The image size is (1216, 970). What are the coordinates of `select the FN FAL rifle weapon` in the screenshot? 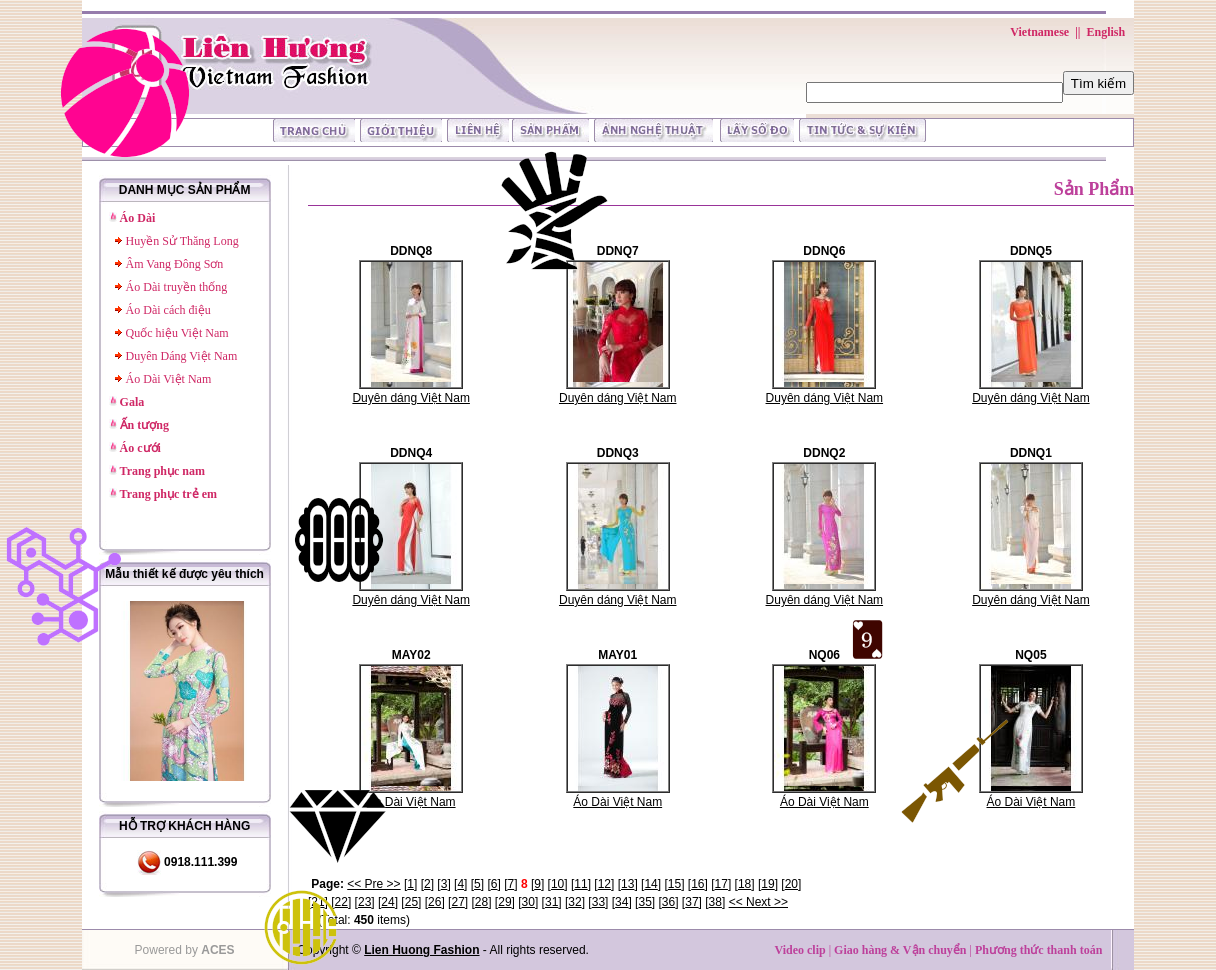 It's located at (955, 771).